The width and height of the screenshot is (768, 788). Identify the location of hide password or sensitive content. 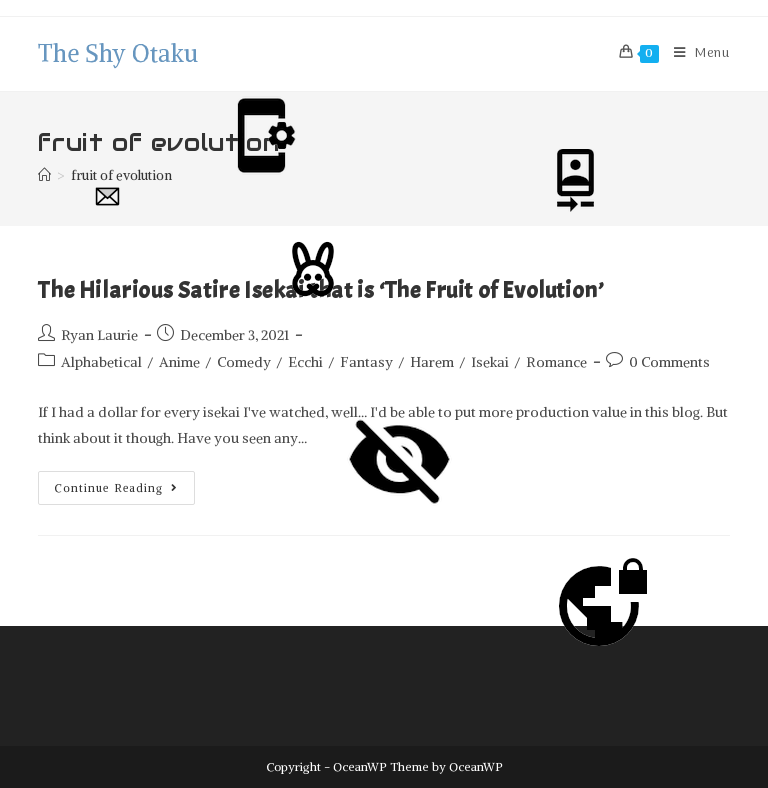
(399, 461).